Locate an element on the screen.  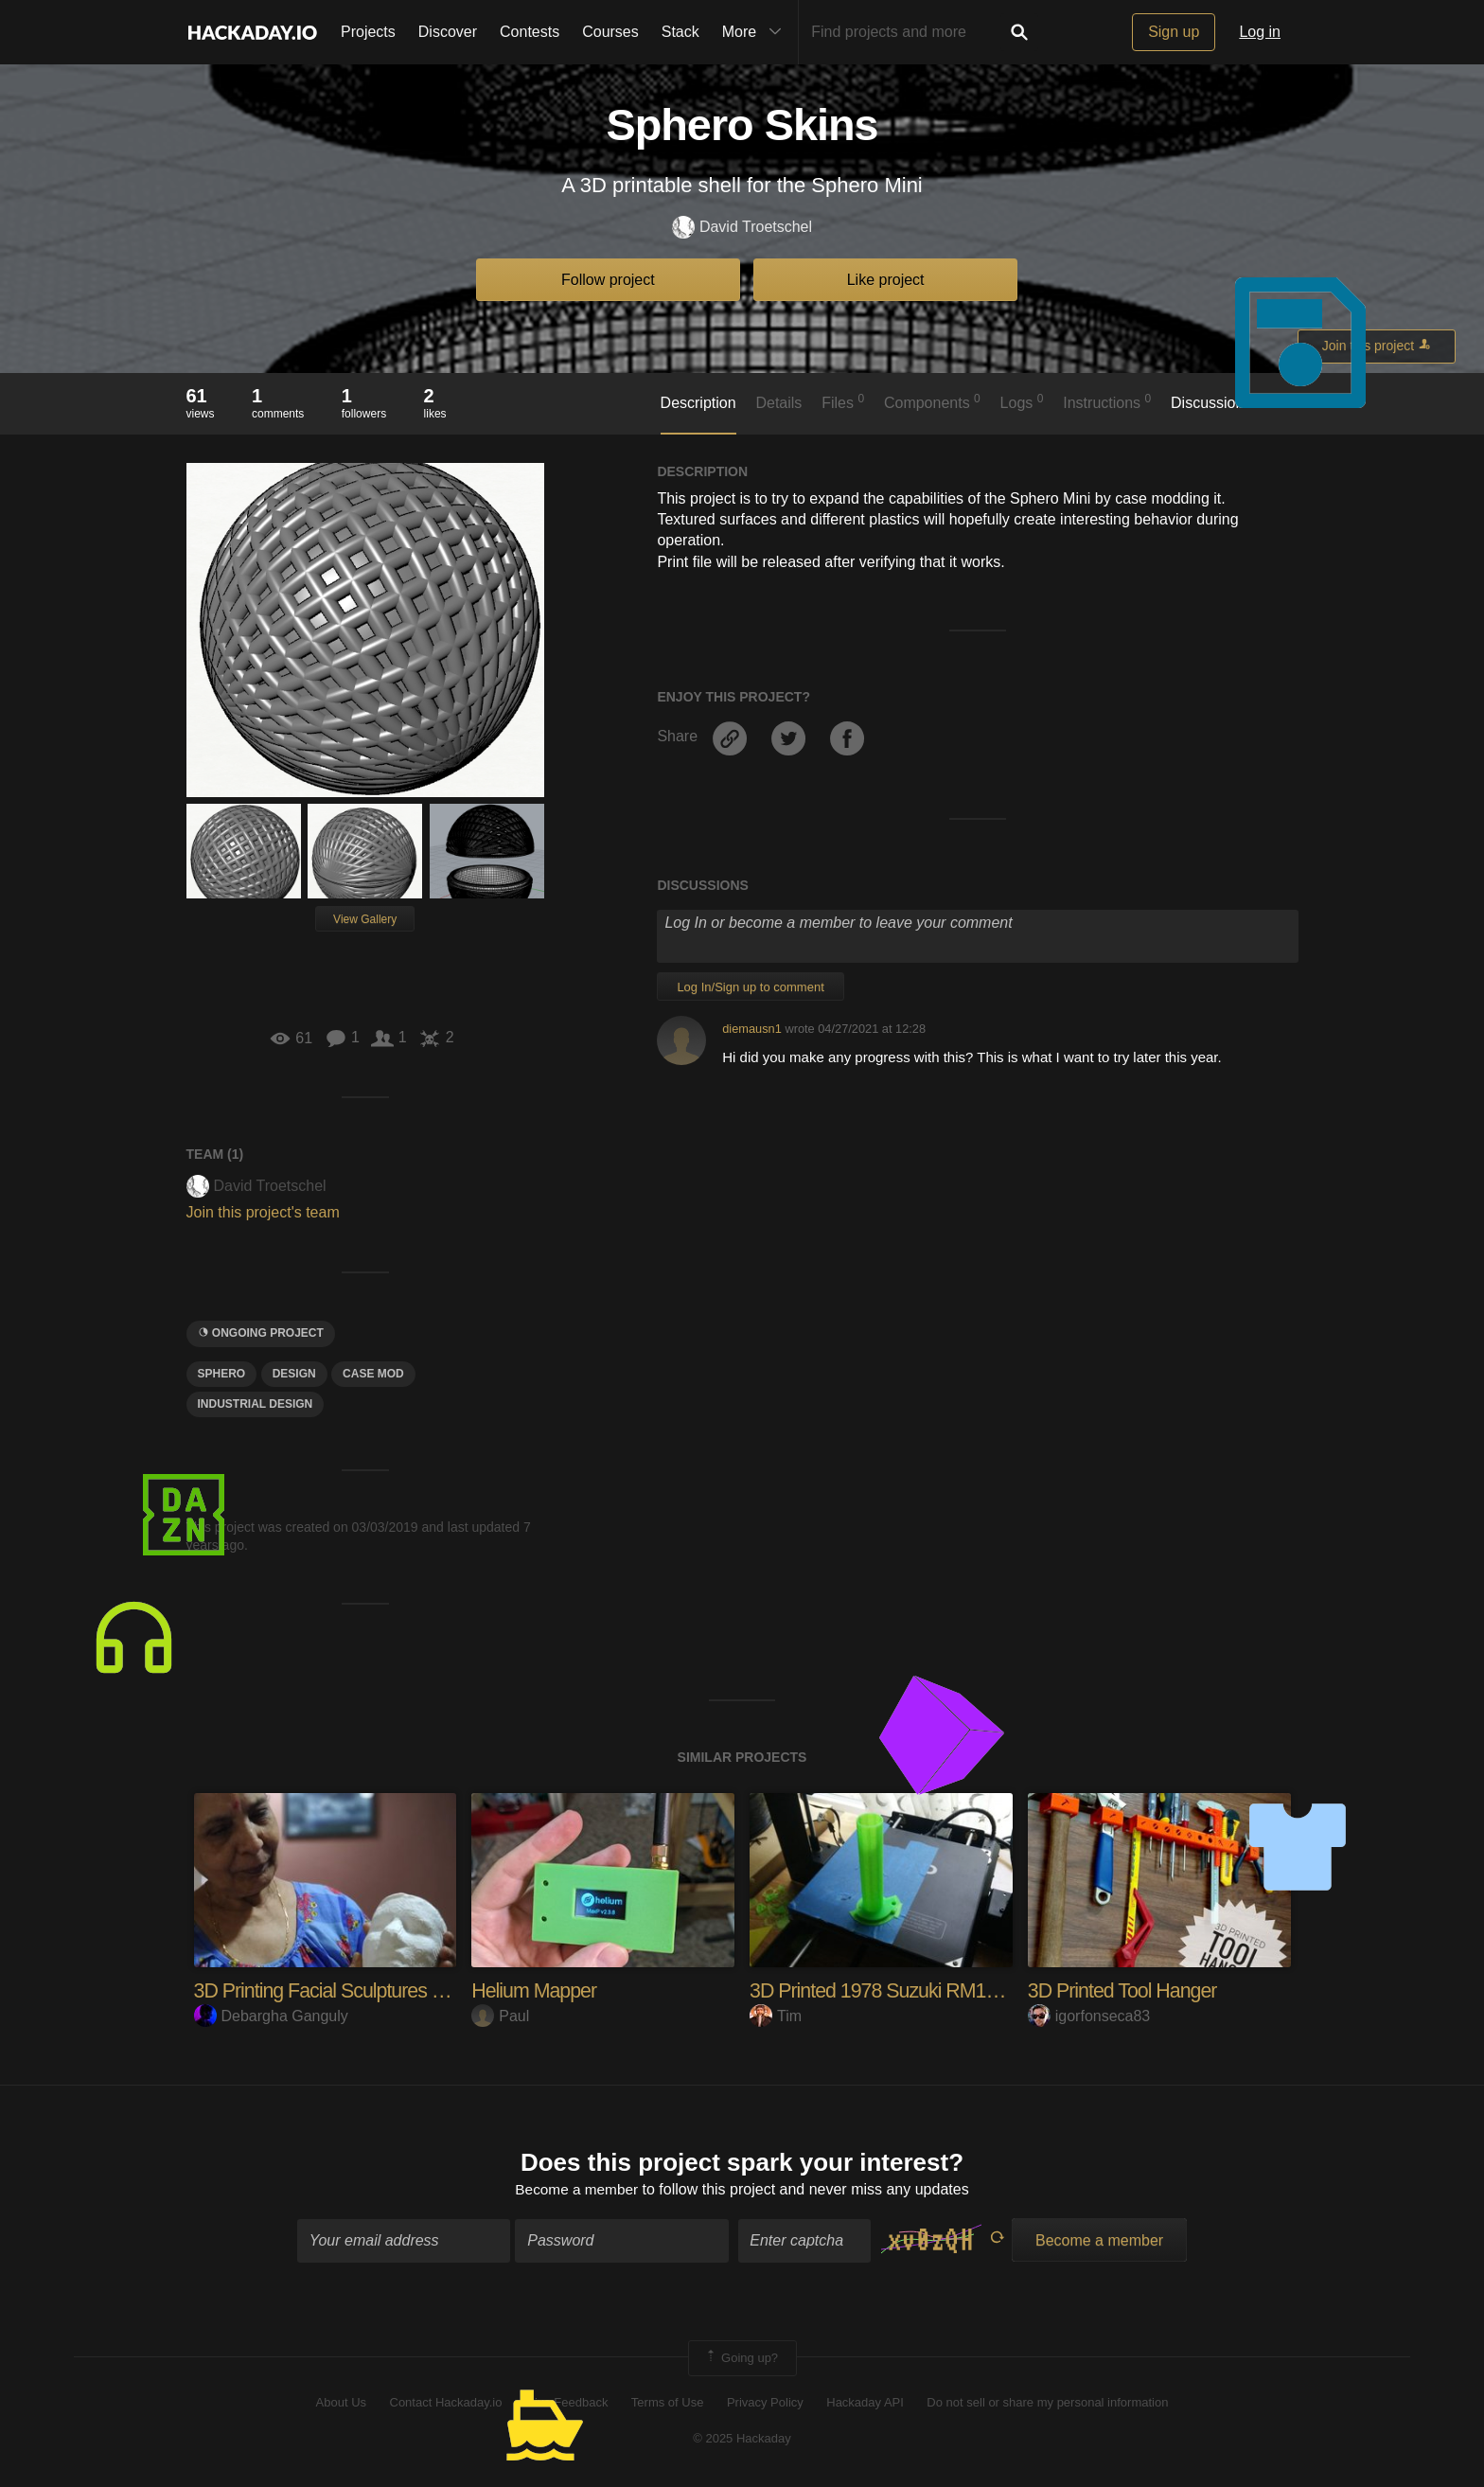
browse clothing or apparel items is located at coordinates (1298, 1847).